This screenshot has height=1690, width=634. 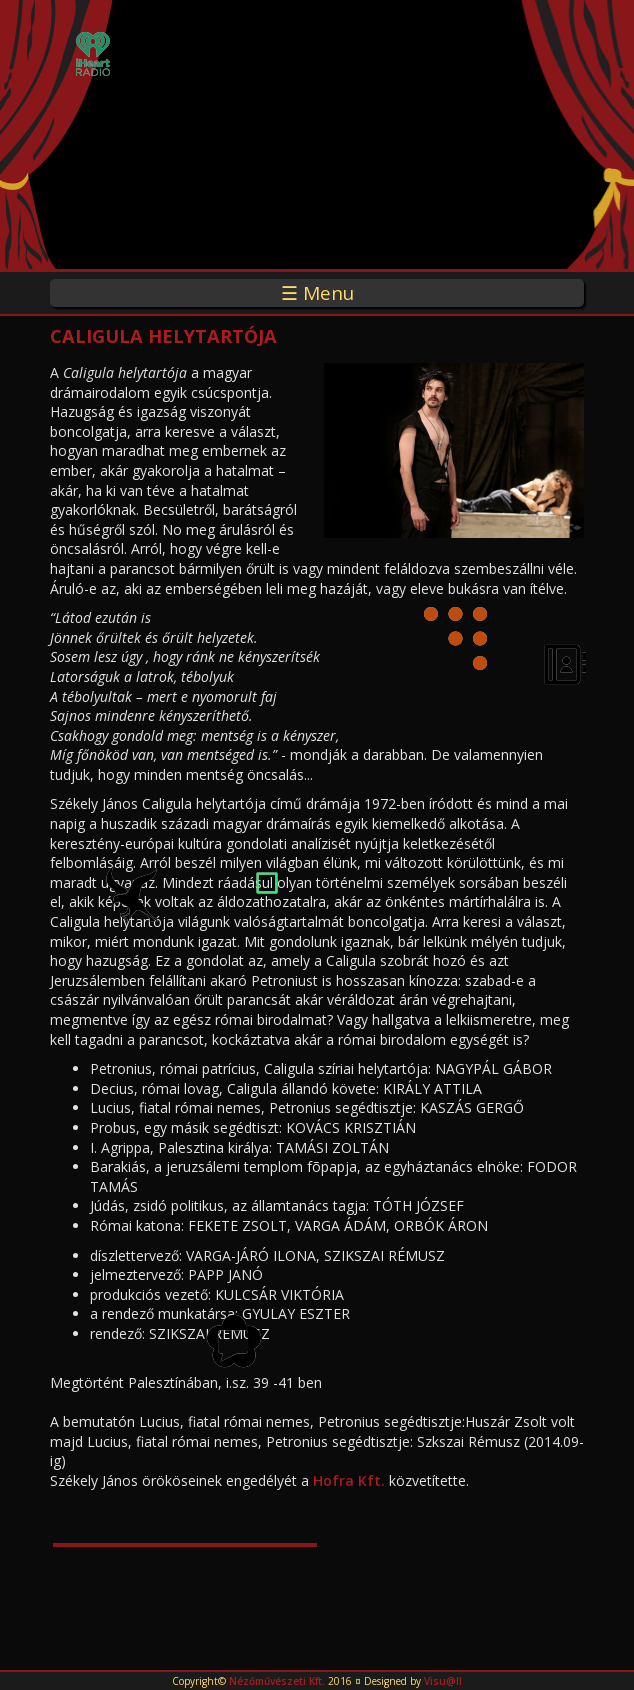 What do you see at coordinates (132, 894) in the screenshot?
I see `falcon framework logo` at bounding box center [132, 894].